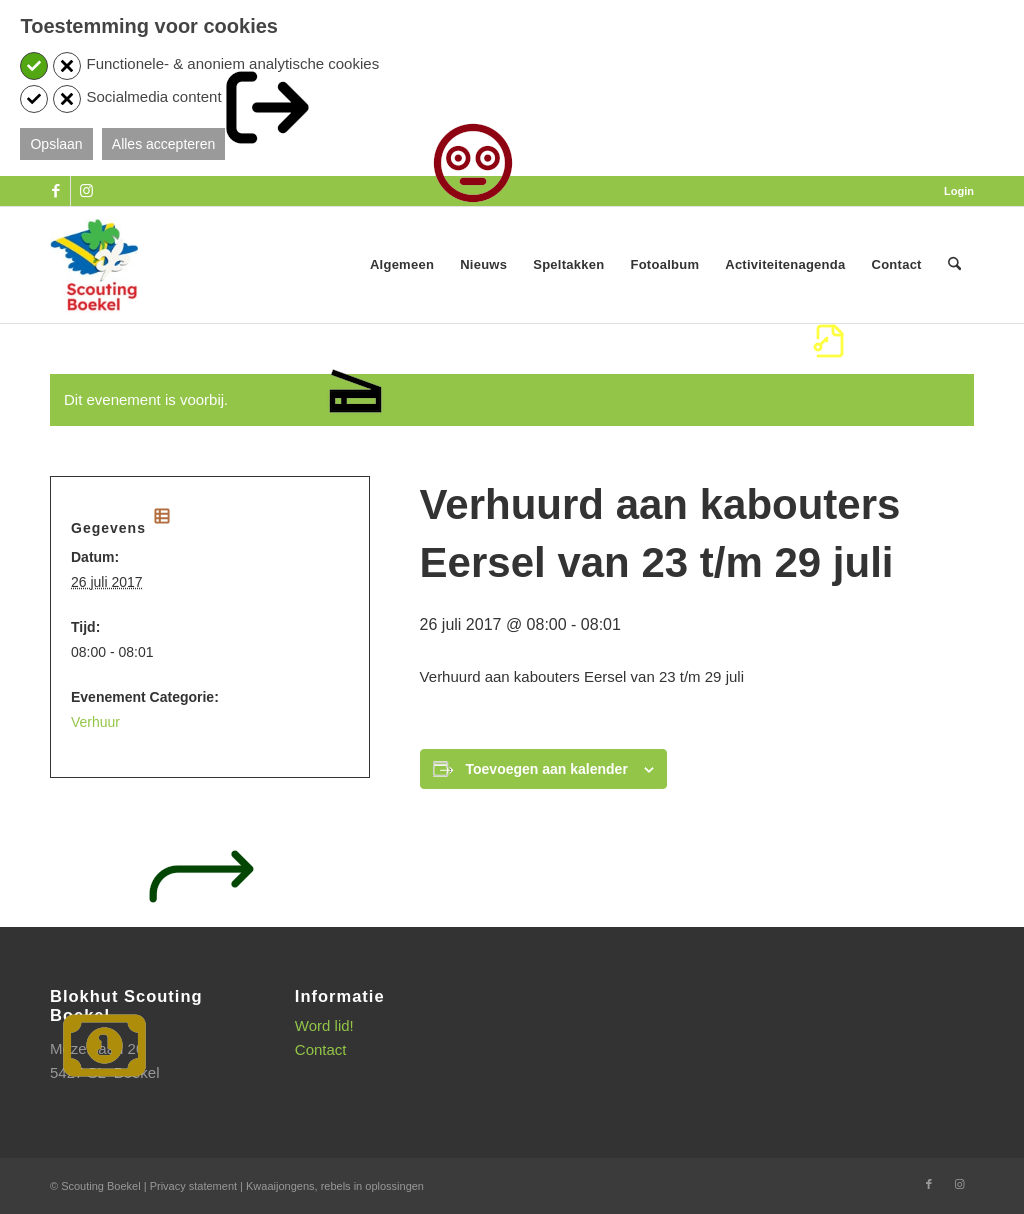 This screenshot has height=1214, width=1024. I want to click on scan a document or image, so click(355, 389).